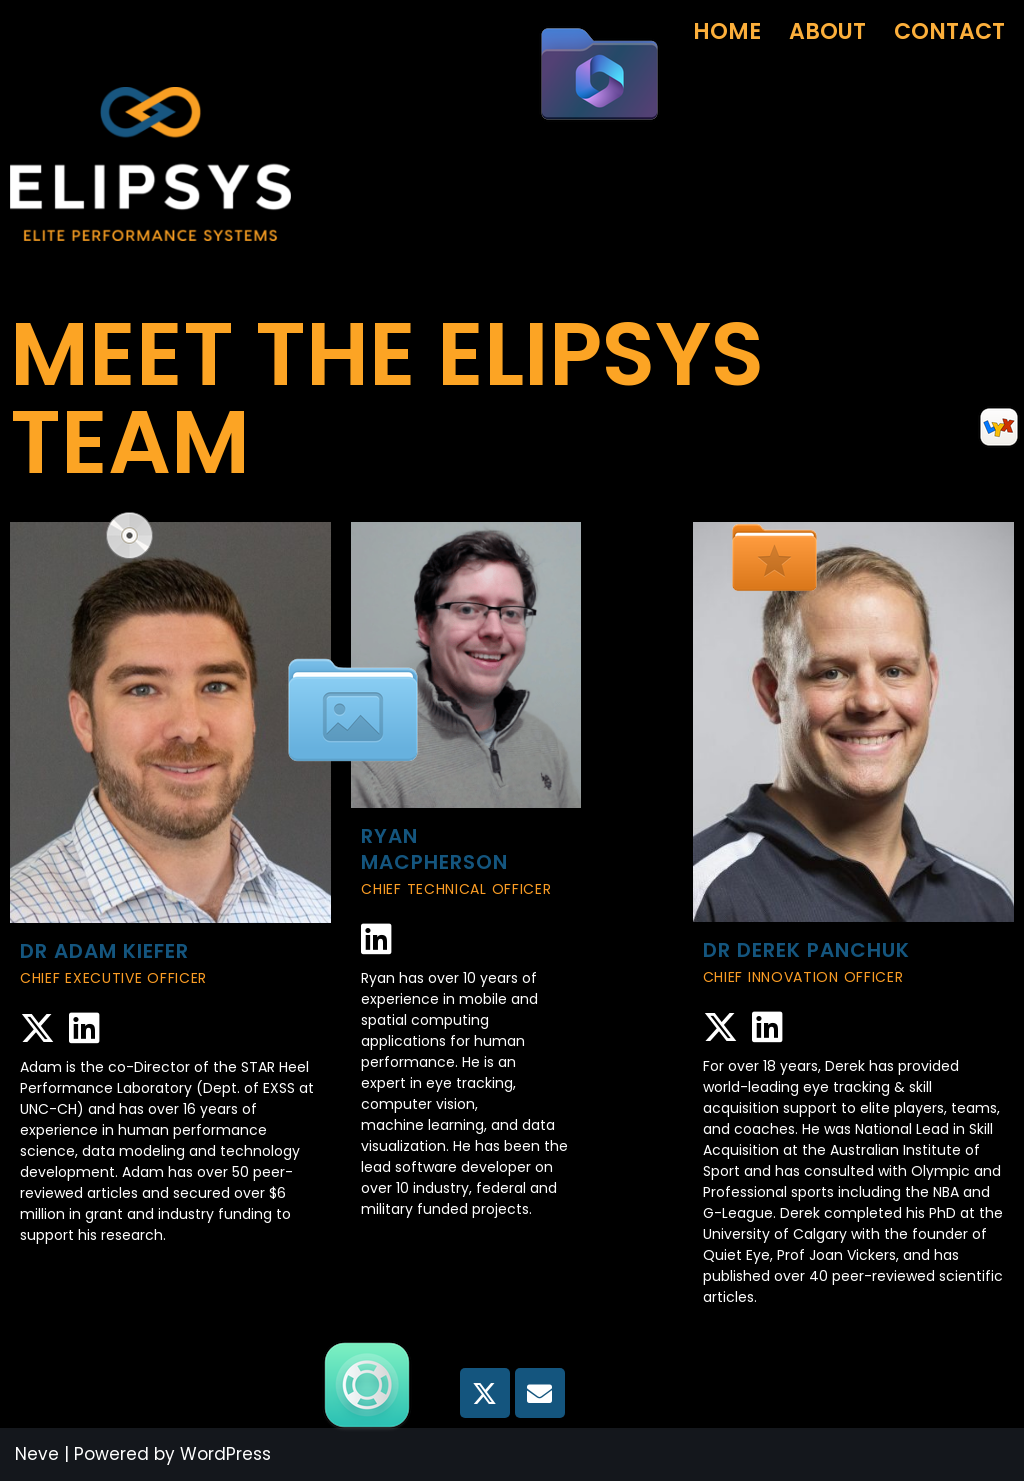  Describe the element at coordinates (367, 1385) in the screenshot. I see `open the help center` at that location.